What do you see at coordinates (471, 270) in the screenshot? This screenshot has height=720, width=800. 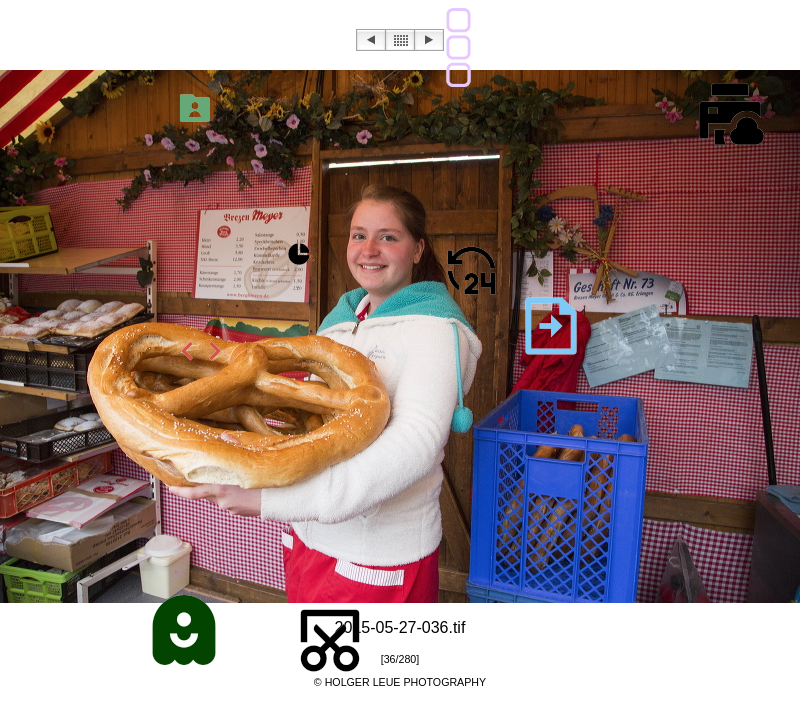 I see `indicates 24/7 availability or round-the-clock service` at bounding box center [471, 270].